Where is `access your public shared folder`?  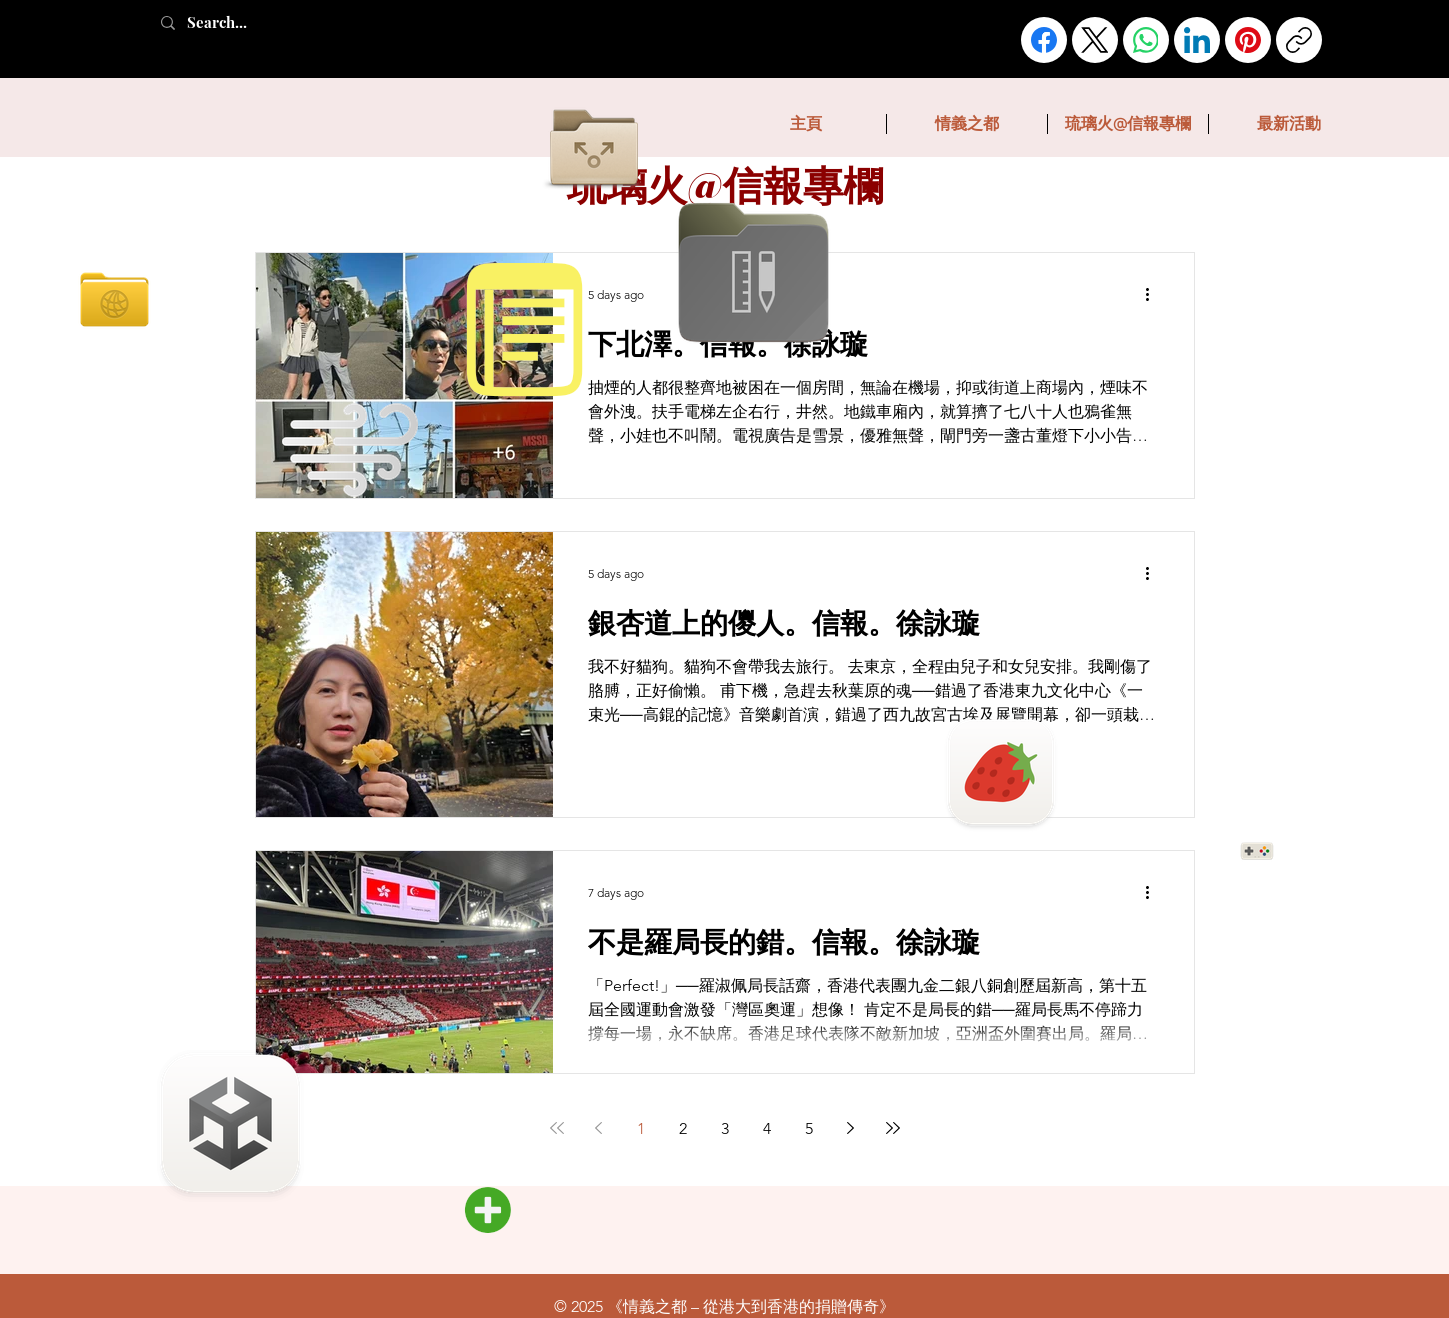
access your public shared folder is located at coordinates (594, 152).